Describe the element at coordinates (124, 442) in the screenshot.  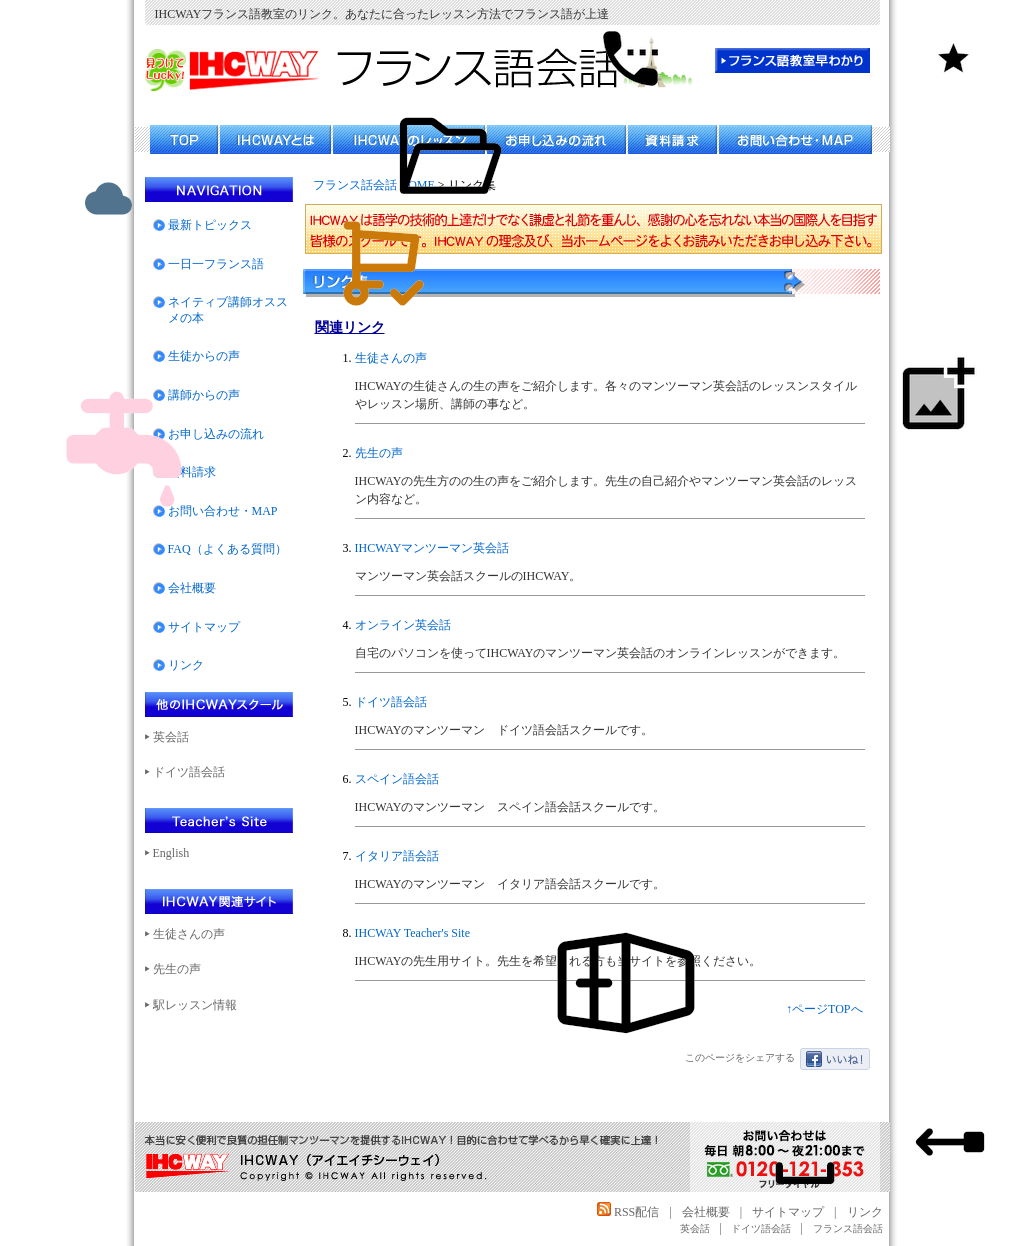
I see `access water or plumbing settings` at that location.